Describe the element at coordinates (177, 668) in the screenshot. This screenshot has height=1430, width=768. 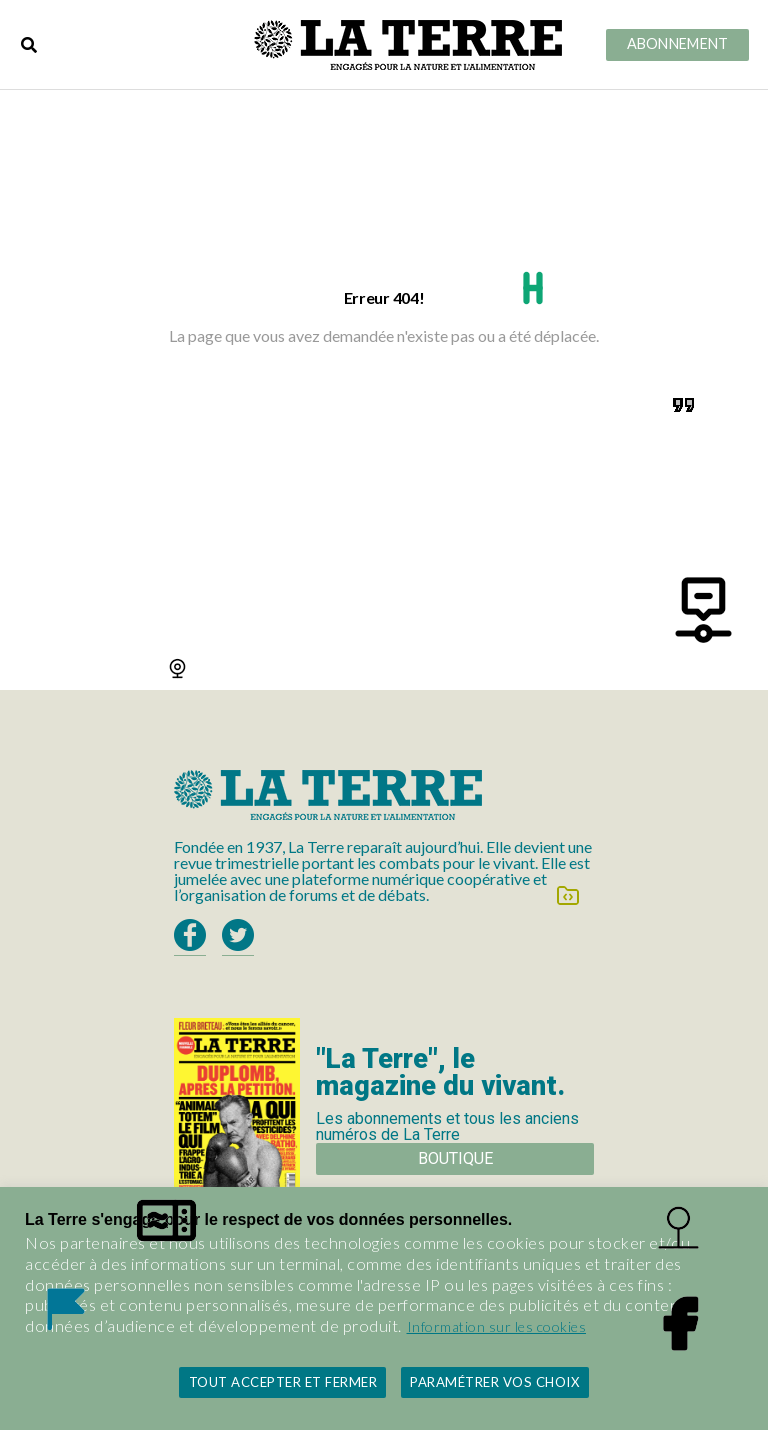
I see `access webcam or camera settings` at that location.